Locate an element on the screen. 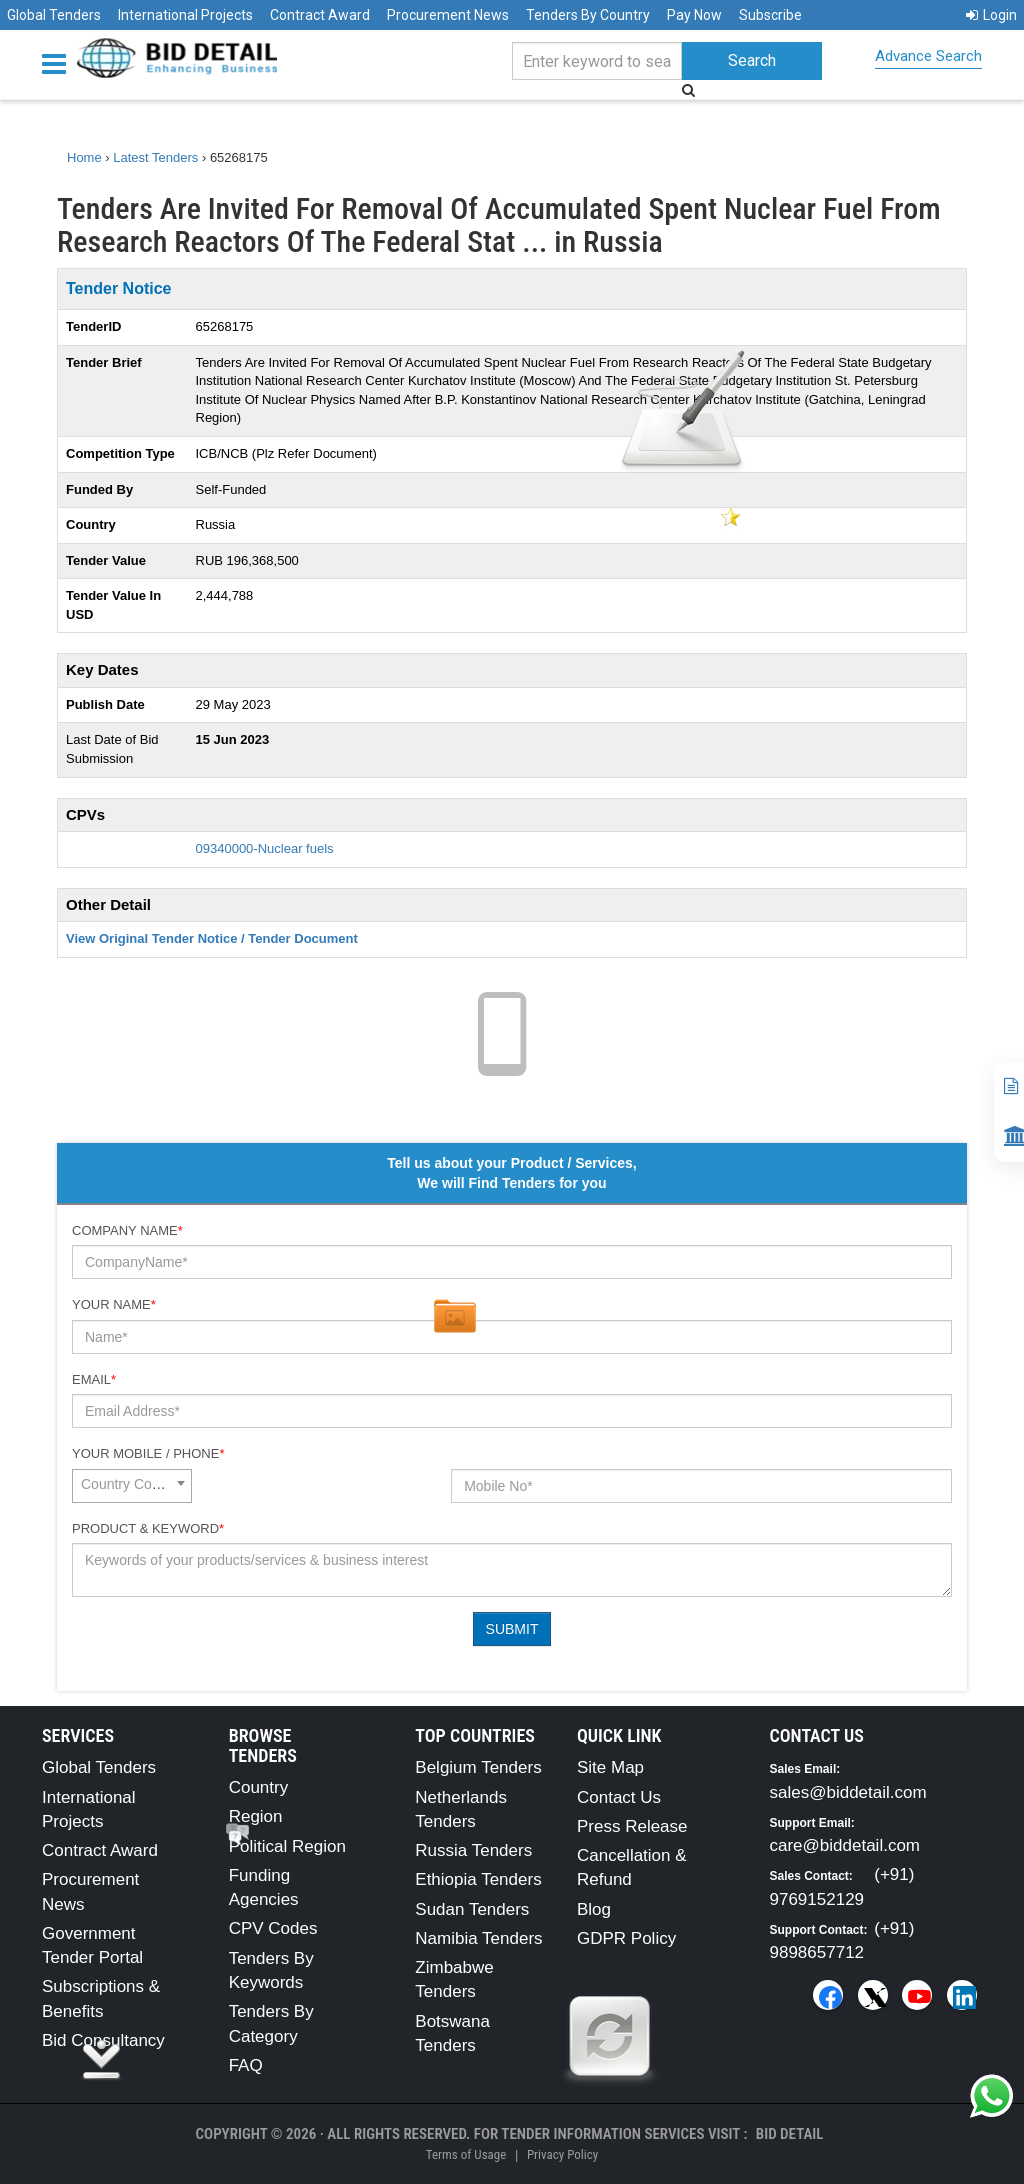 Image resolution: width=1024 pixels, height=2184 pixels. scroll to bottom of page or list is located at coordinates (101, 2060).